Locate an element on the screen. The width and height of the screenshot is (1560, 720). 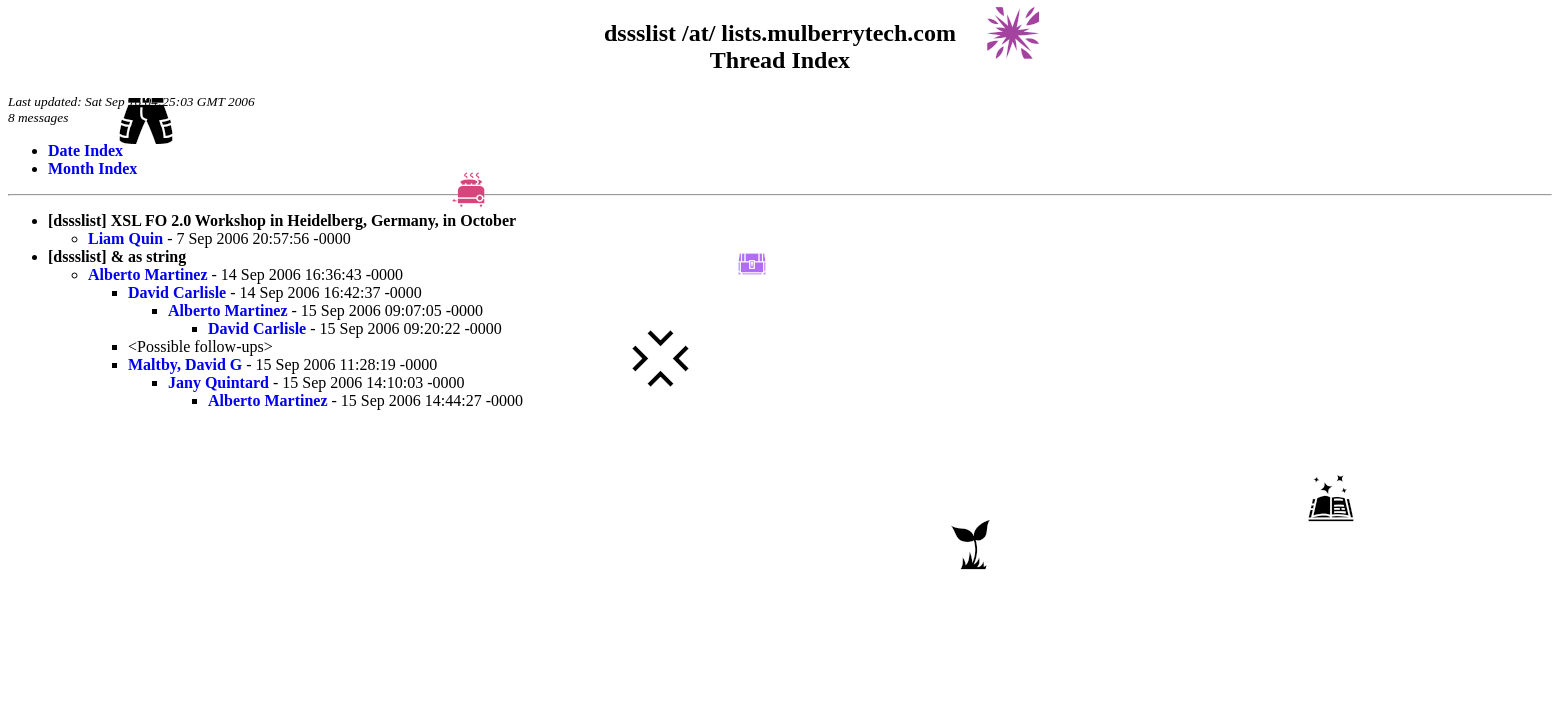
open your spell book or magic abilities is located at coordinates (1331, 498).